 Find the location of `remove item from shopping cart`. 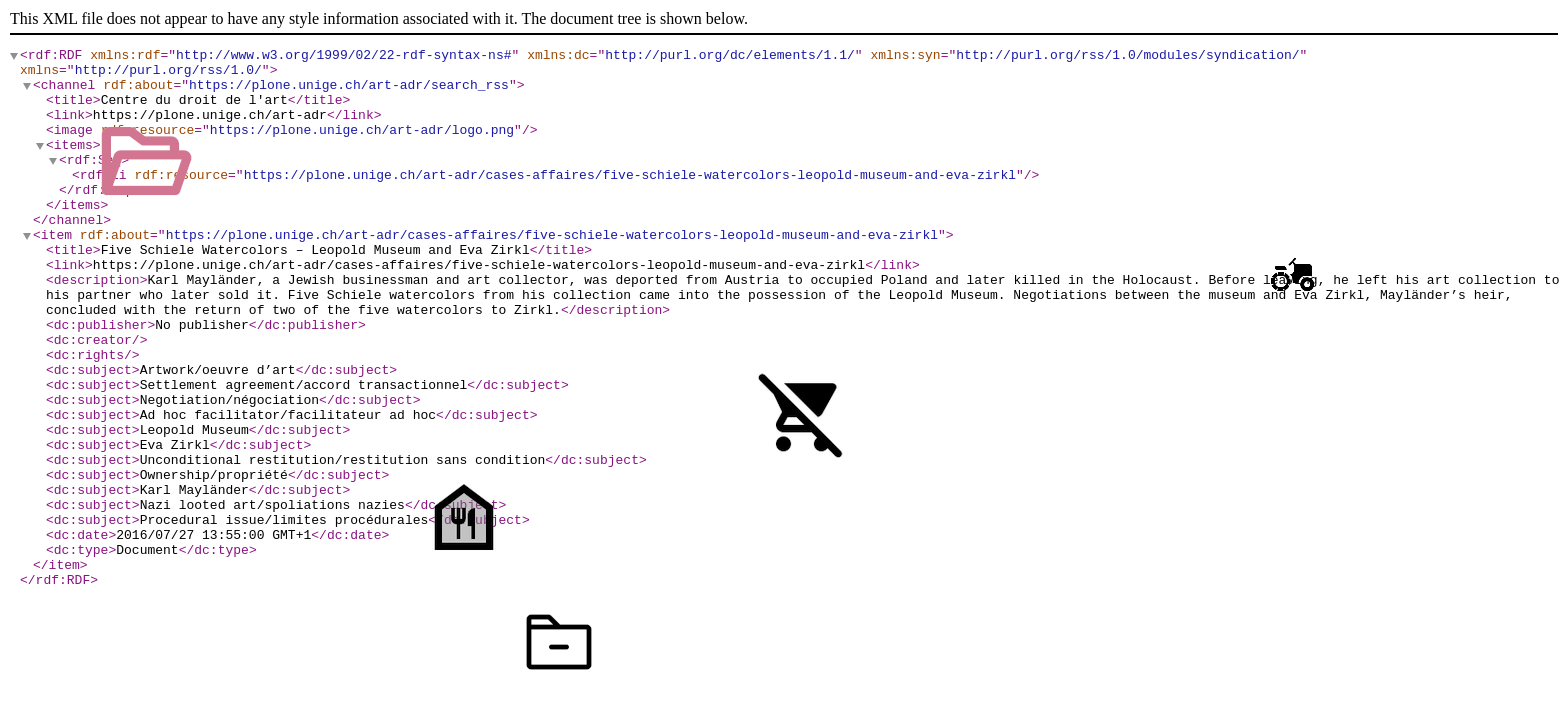

remove item from shopping cart is located at coordinates (802, 413).